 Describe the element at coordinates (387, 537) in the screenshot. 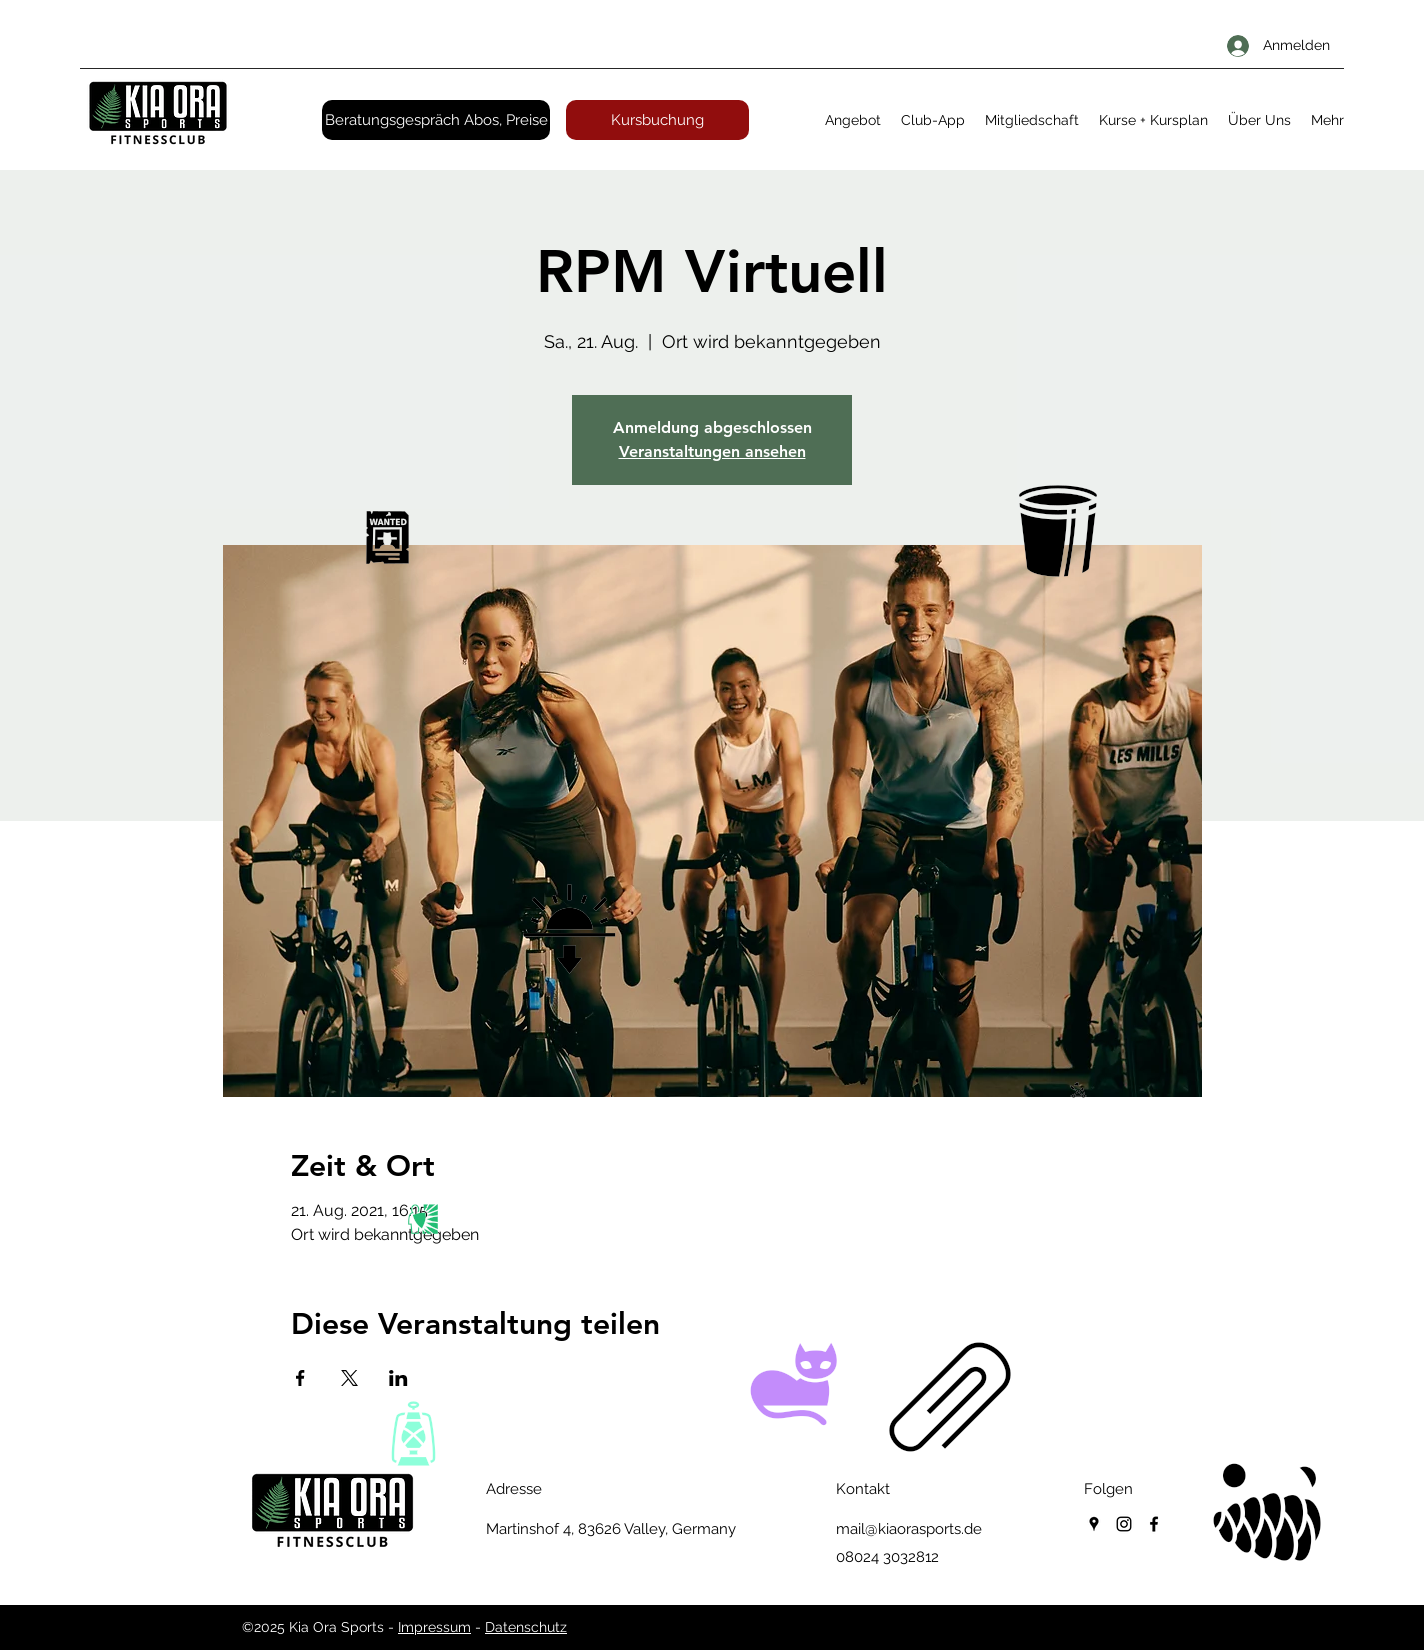

I see `view bounty or wanted poster in game` at that location.